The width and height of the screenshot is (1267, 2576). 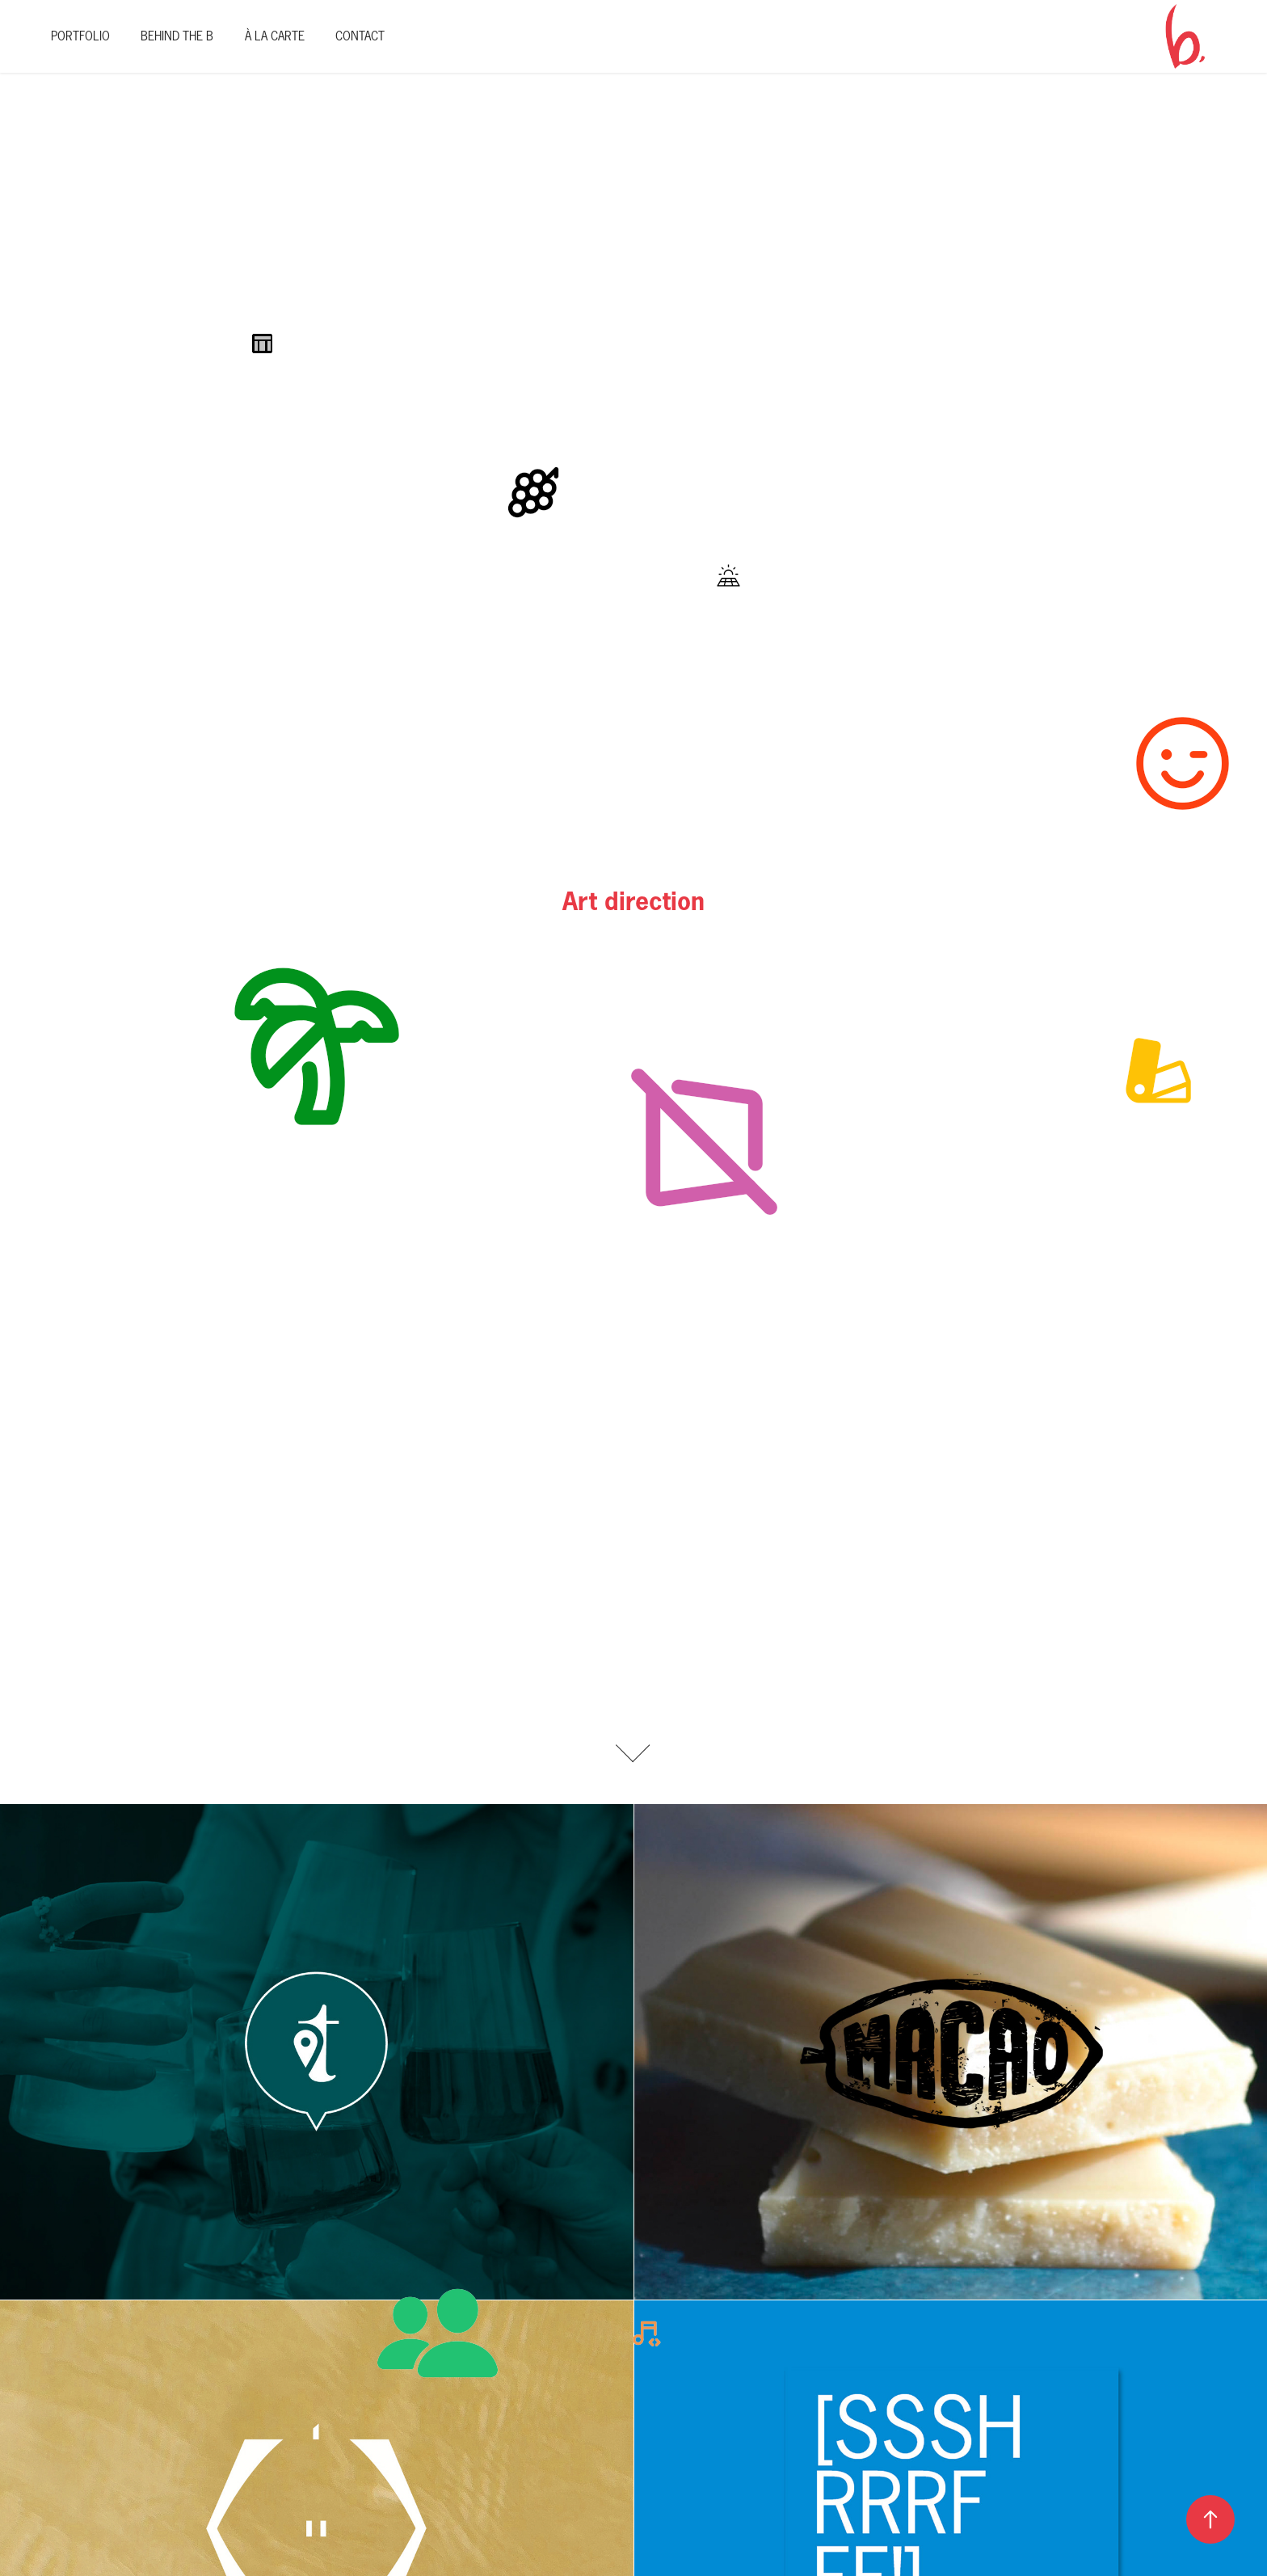 What do you see at coordinates (1155, 1073) in the screenshot?
I see `access color palette or theme options` at bounding box center [1155, 1073].